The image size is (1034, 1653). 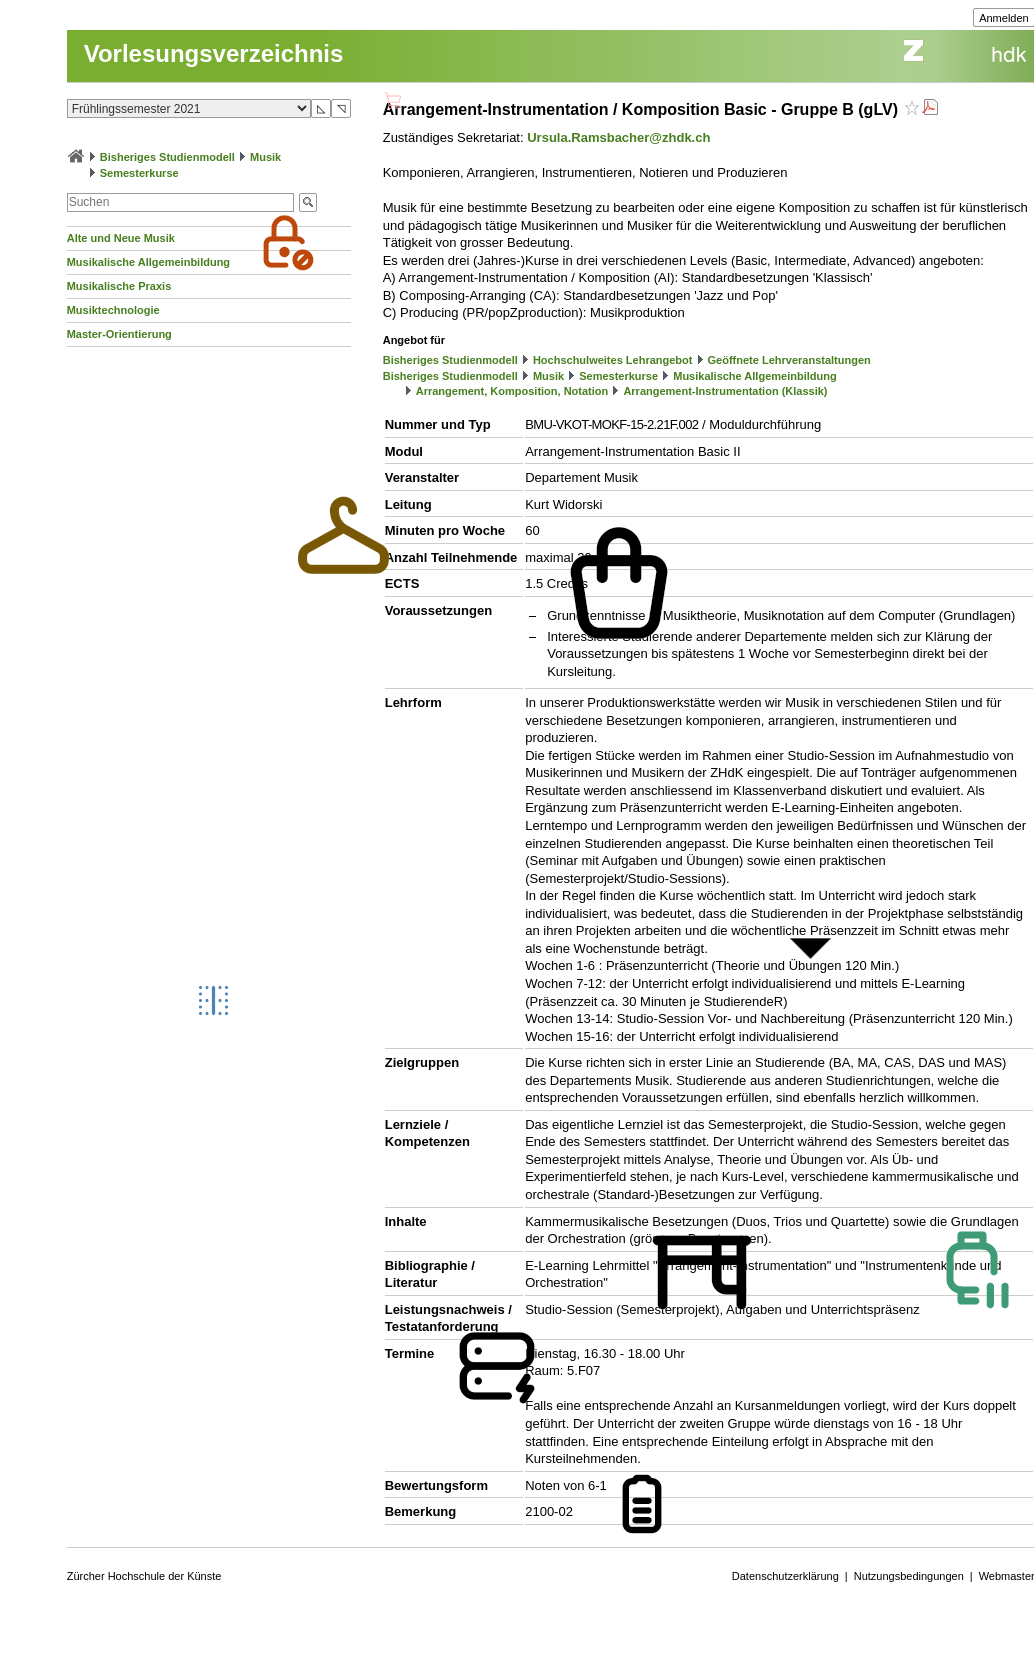 What do you see at coordinates (972, 1268) in the screenshot?
I see `pause activity tracking on smartwatch` at bounding box center [972, 1268].